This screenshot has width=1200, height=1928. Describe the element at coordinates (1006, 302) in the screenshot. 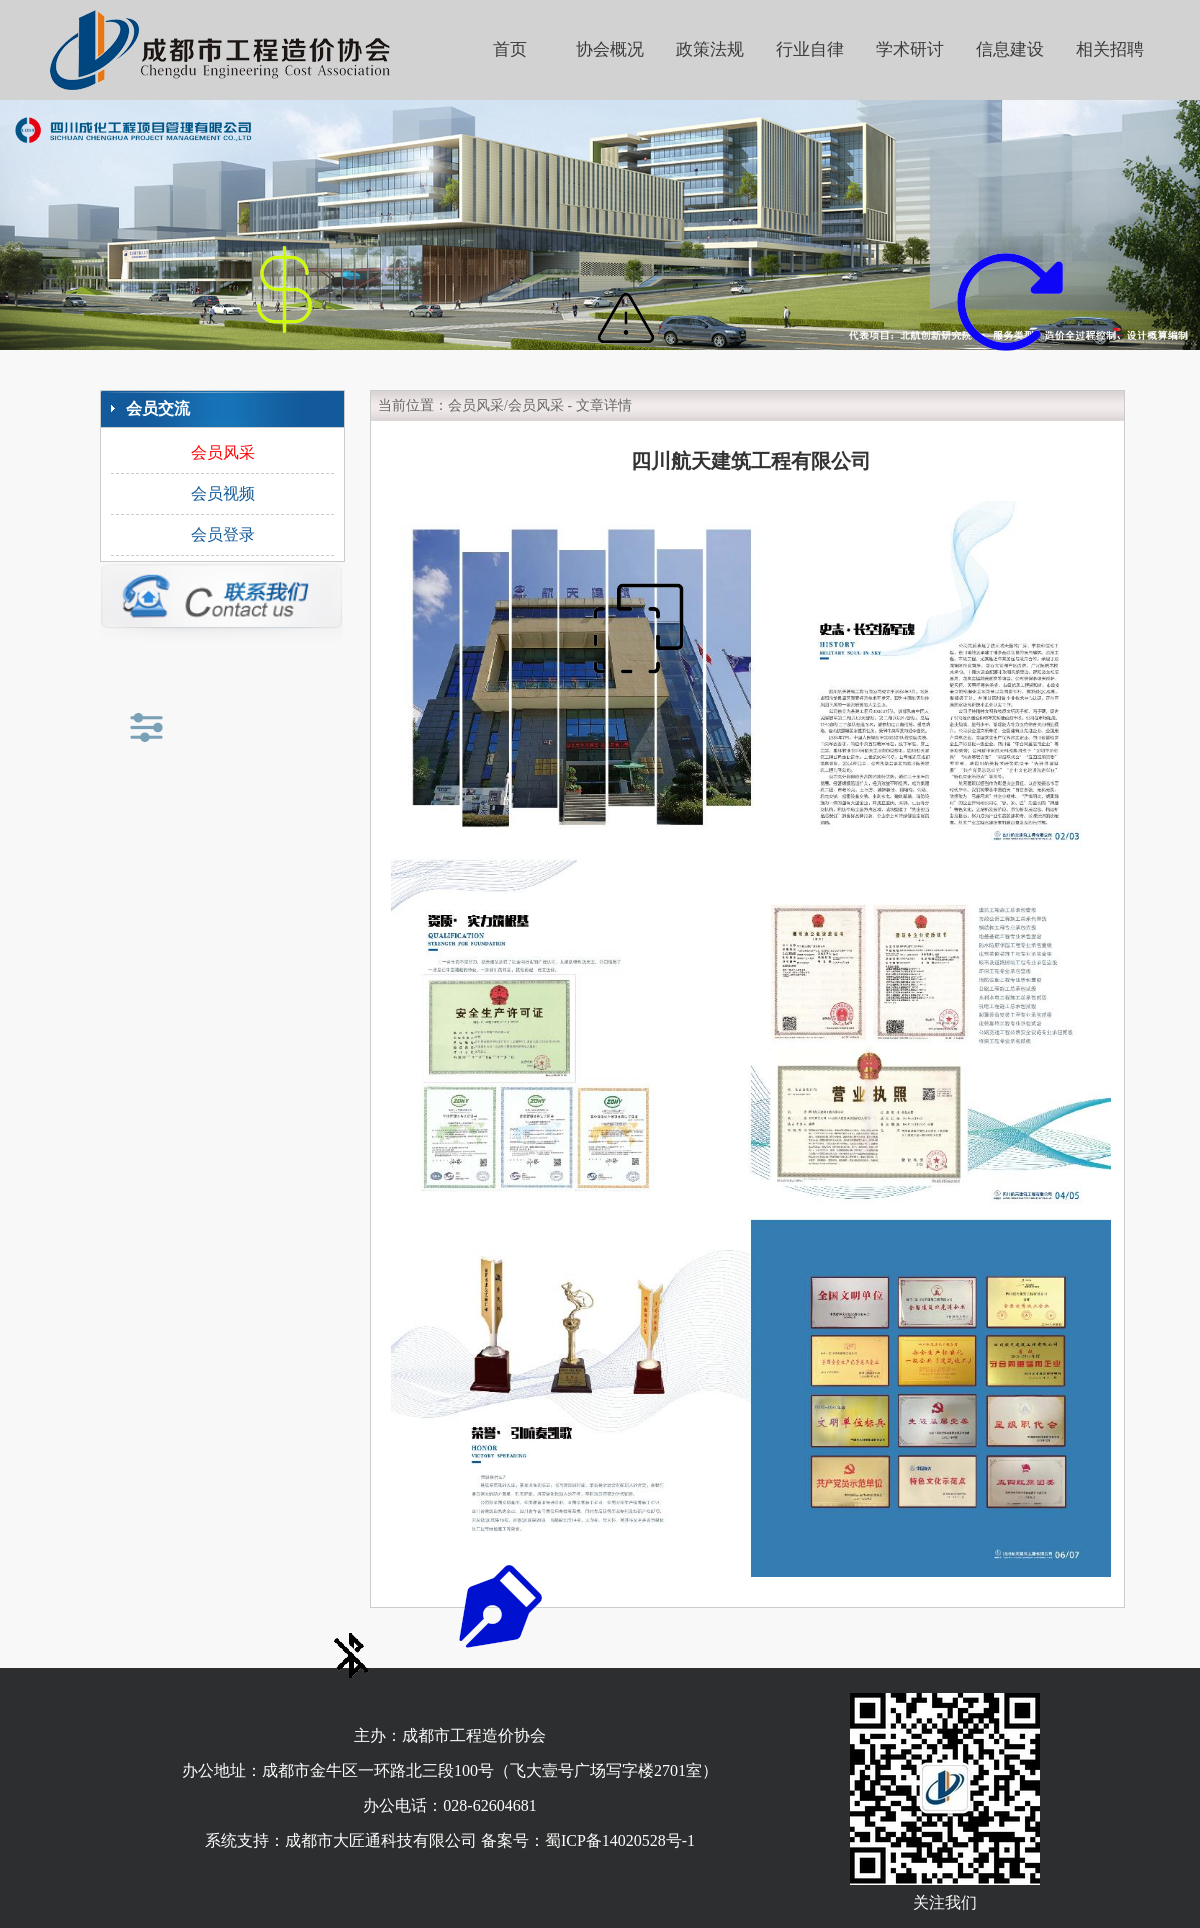

I see `refresh or reload the current page` at that location.